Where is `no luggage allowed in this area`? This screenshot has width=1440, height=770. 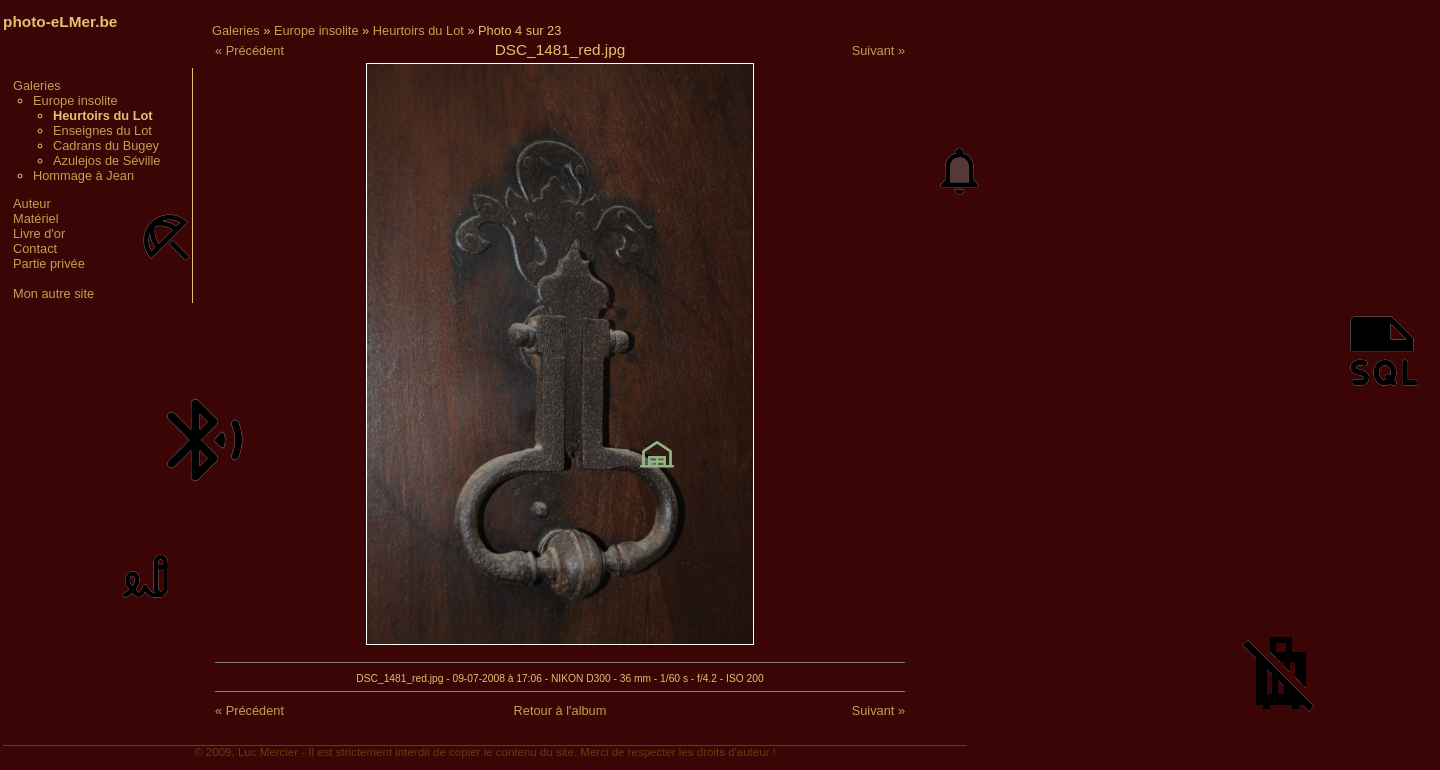
no luggage allowed in this area is located at coordinates (1281, 673).